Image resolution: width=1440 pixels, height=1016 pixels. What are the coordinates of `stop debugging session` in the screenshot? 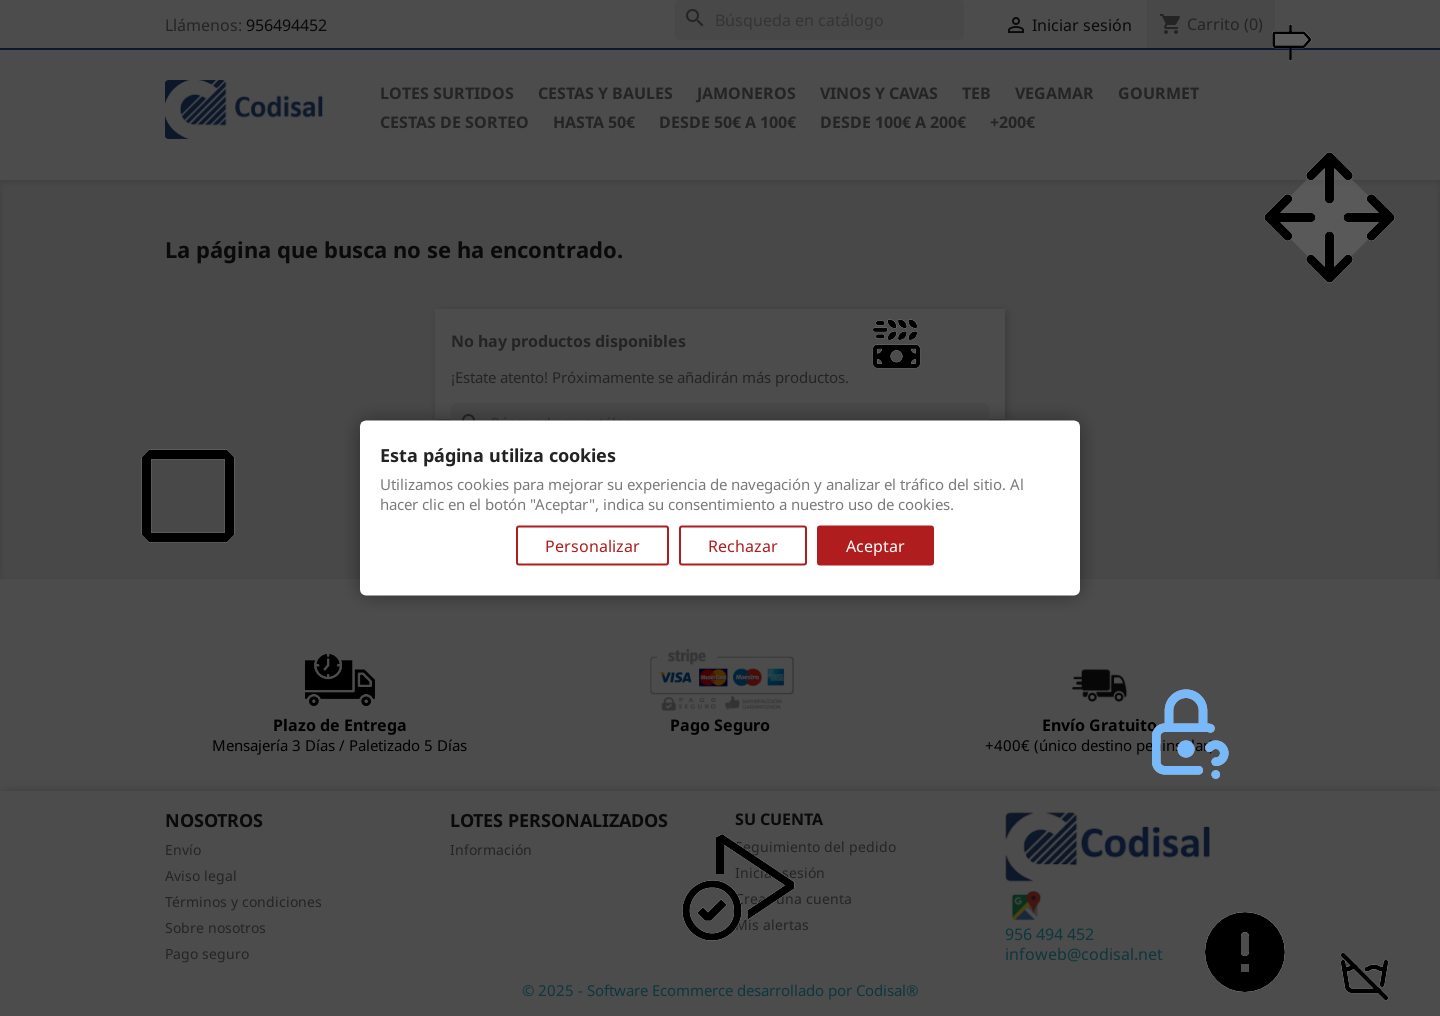 It's located at (188, 496).